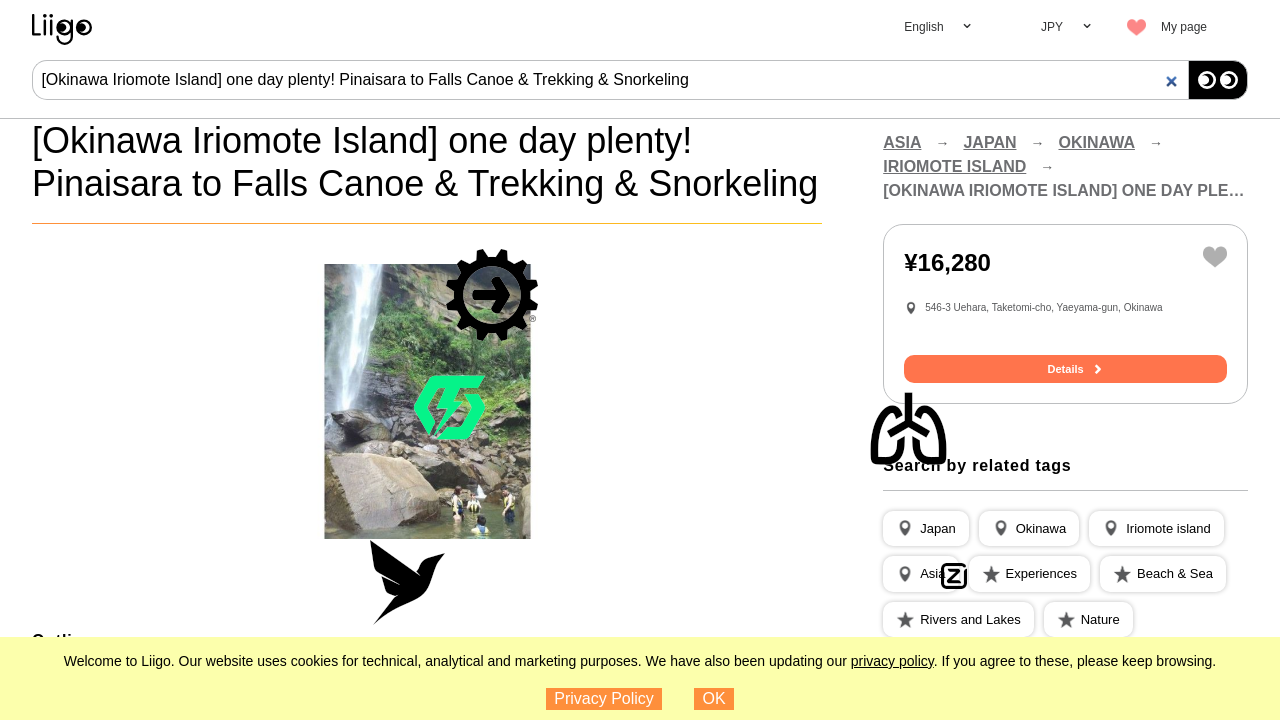 This screenshot has width=1280, height=720. I want to click on access respiratory health information, so click(908, 430).